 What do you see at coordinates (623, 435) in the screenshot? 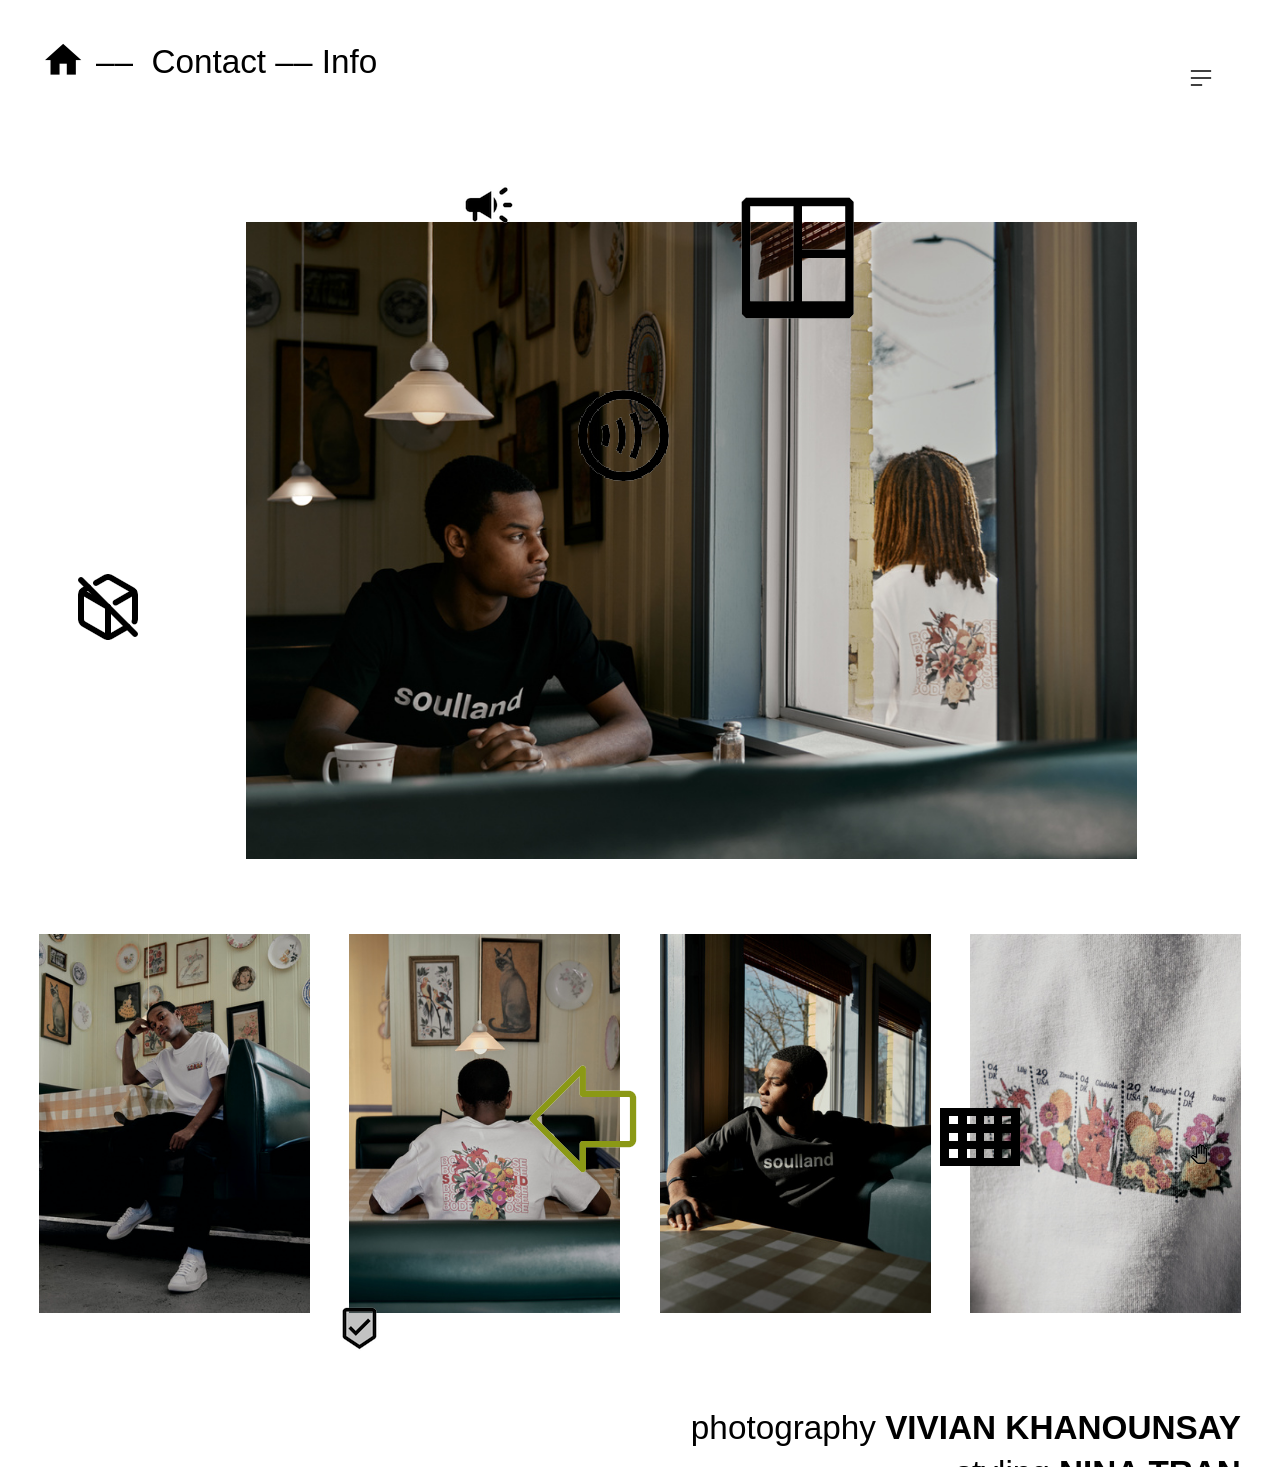
I see `tap to pay with contactless payment` at bounding box center [623, 435].